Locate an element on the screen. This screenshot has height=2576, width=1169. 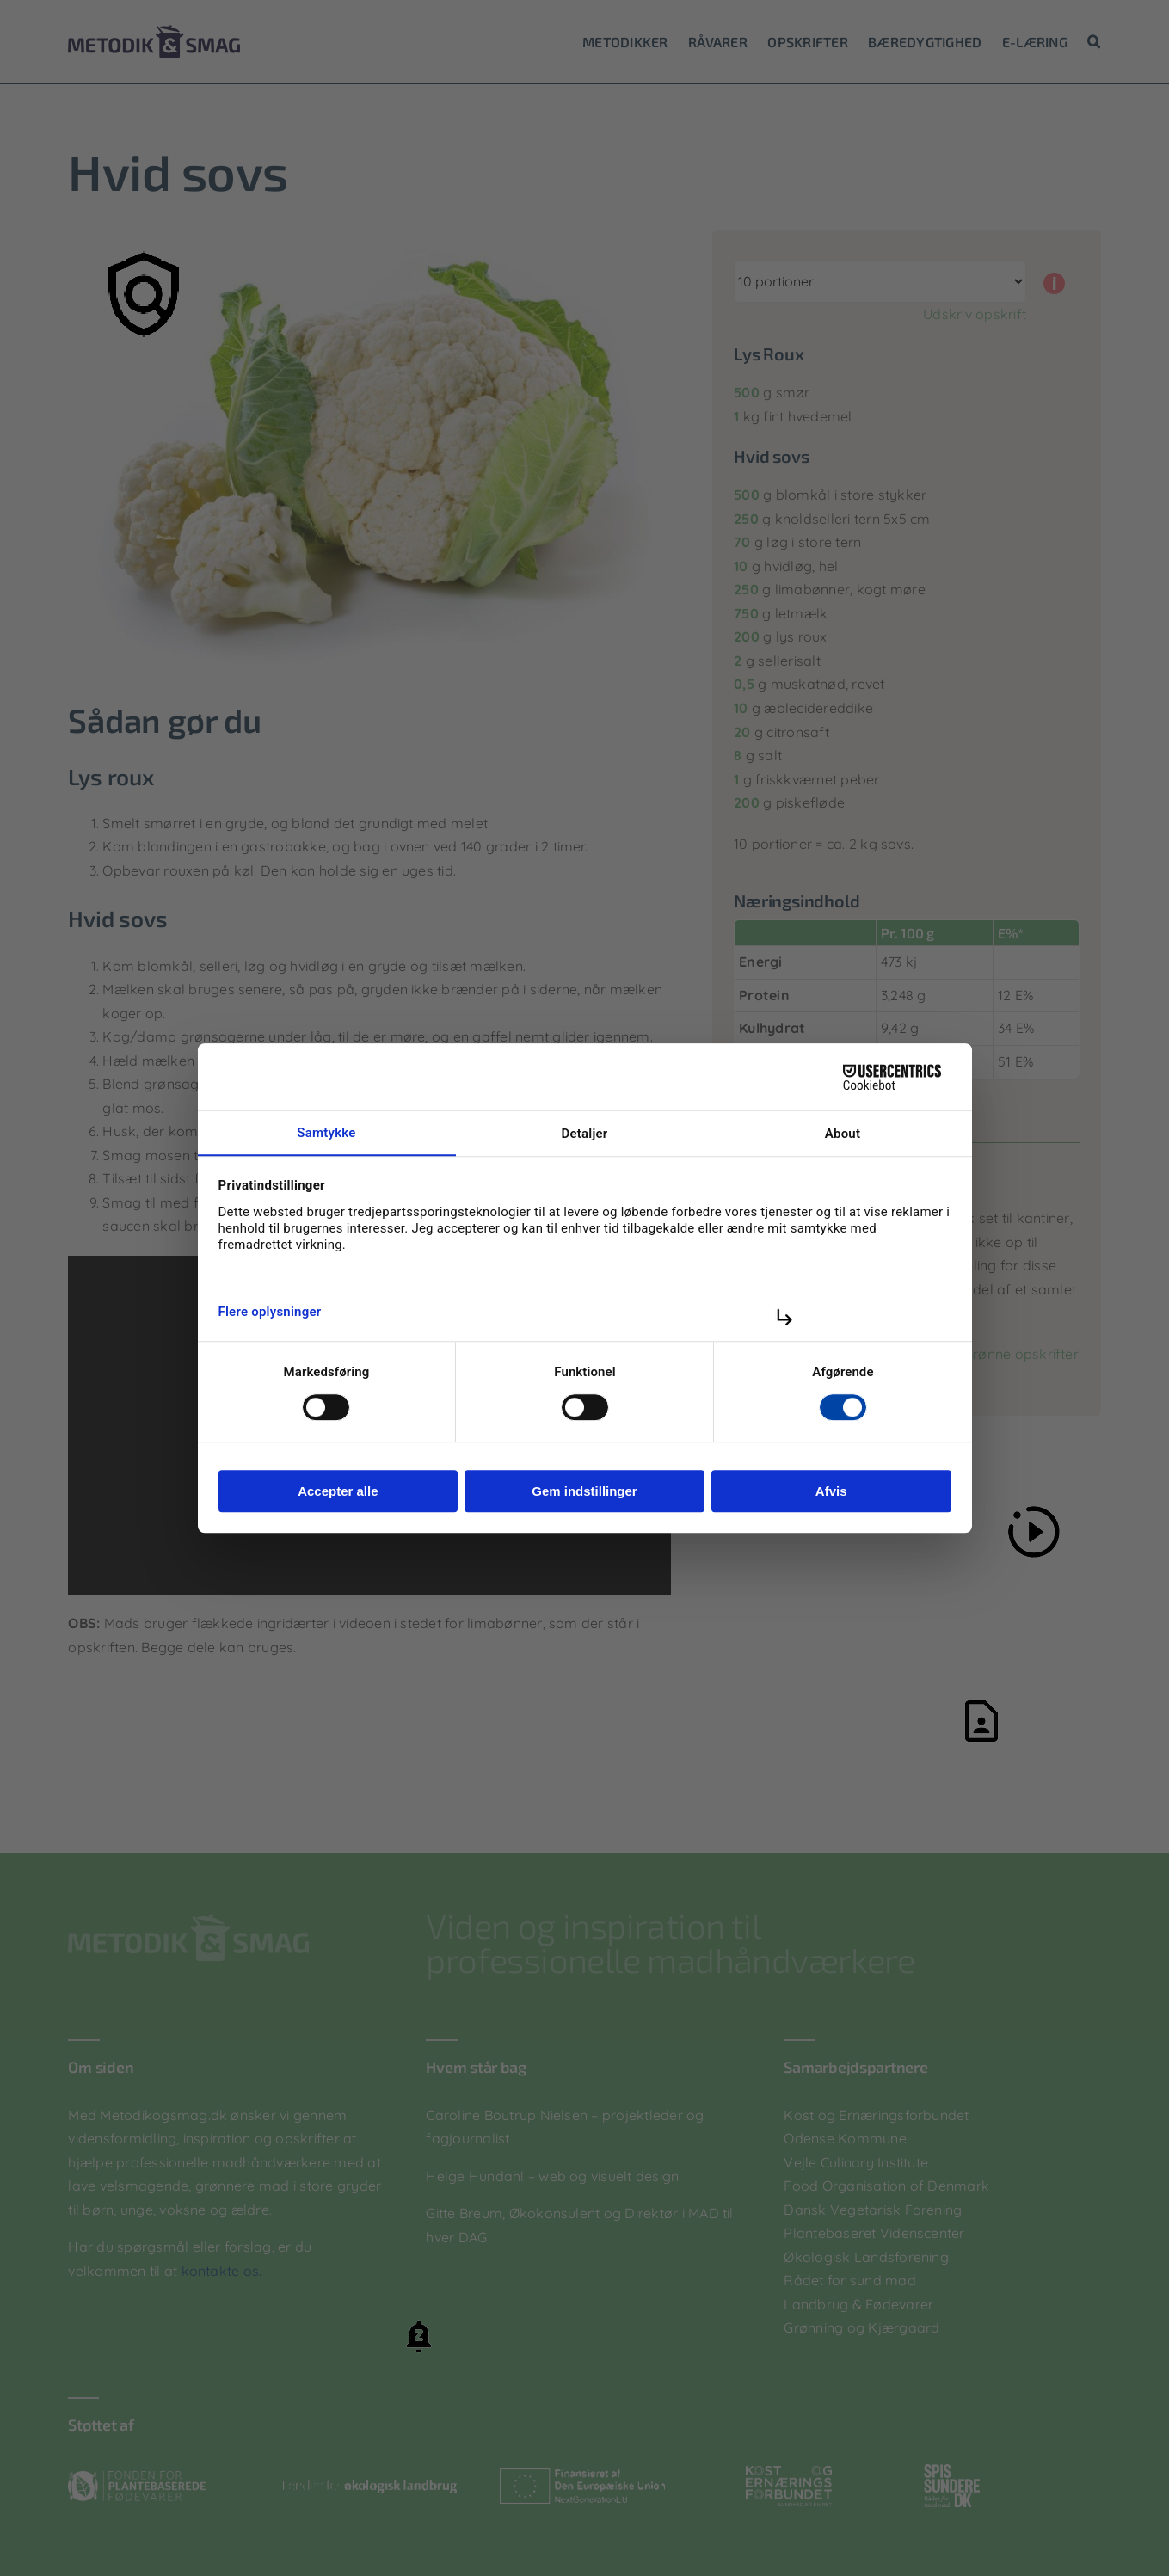
view contact details is located at coordinates (981, 1721).